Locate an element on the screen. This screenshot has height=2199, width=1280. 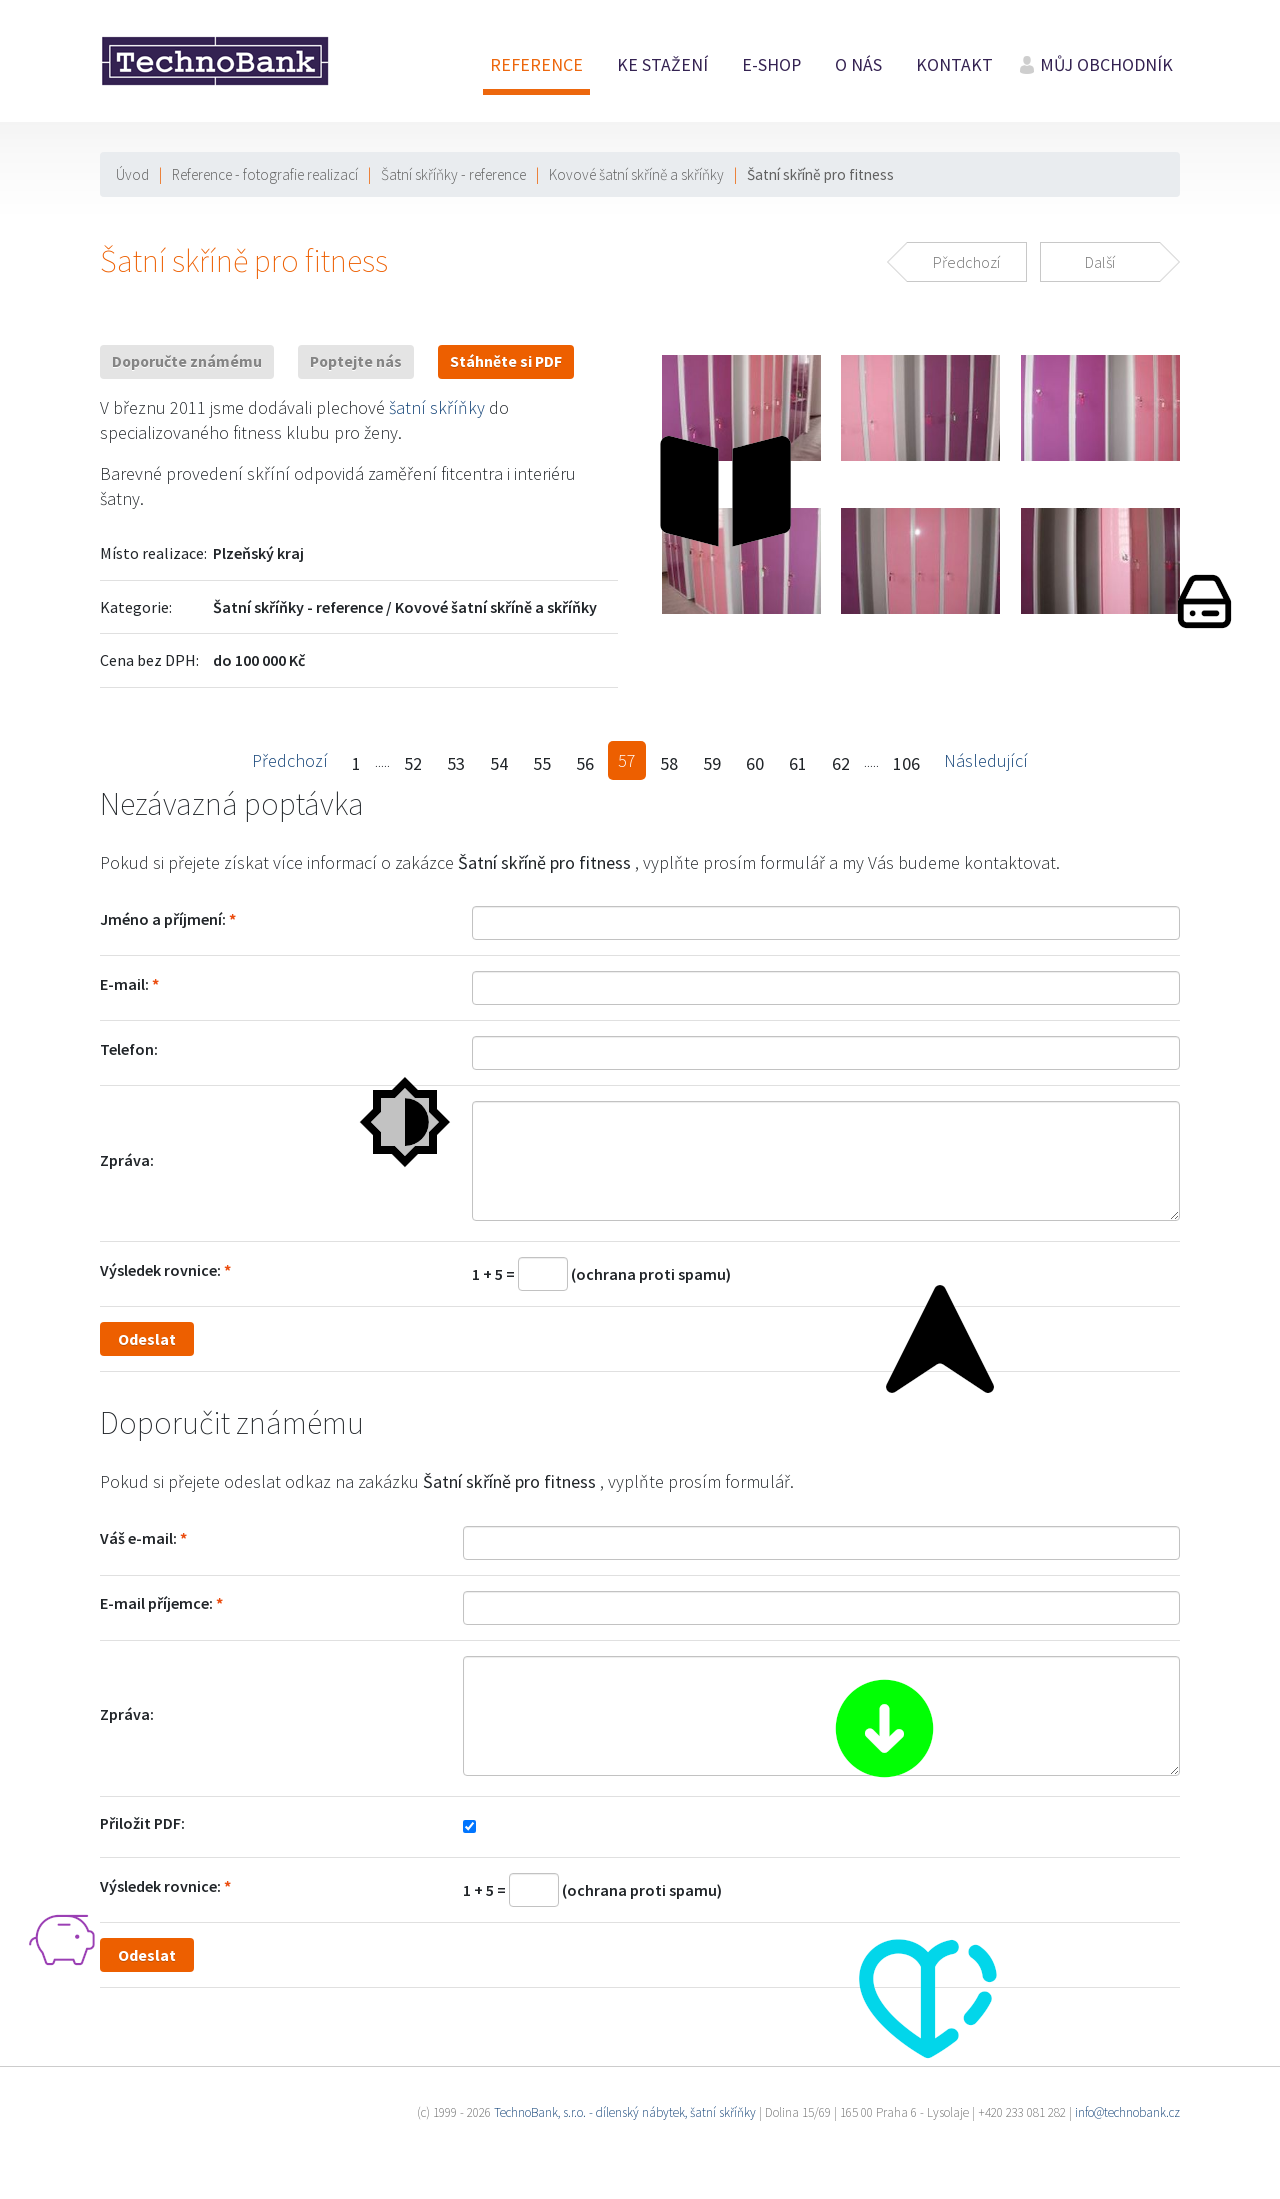
indicates partial like or favorite status is located at coordinates (928, 1994).